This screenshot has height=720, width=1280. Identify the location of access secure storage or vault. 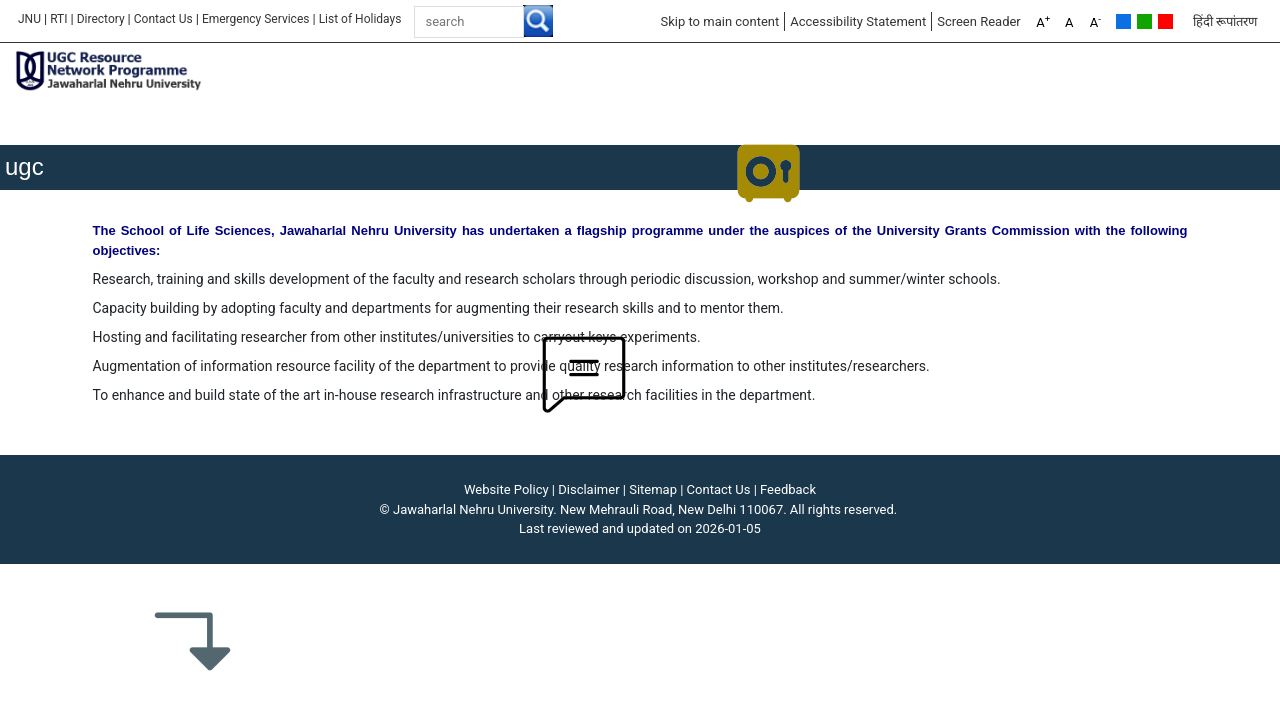
(768, 171).